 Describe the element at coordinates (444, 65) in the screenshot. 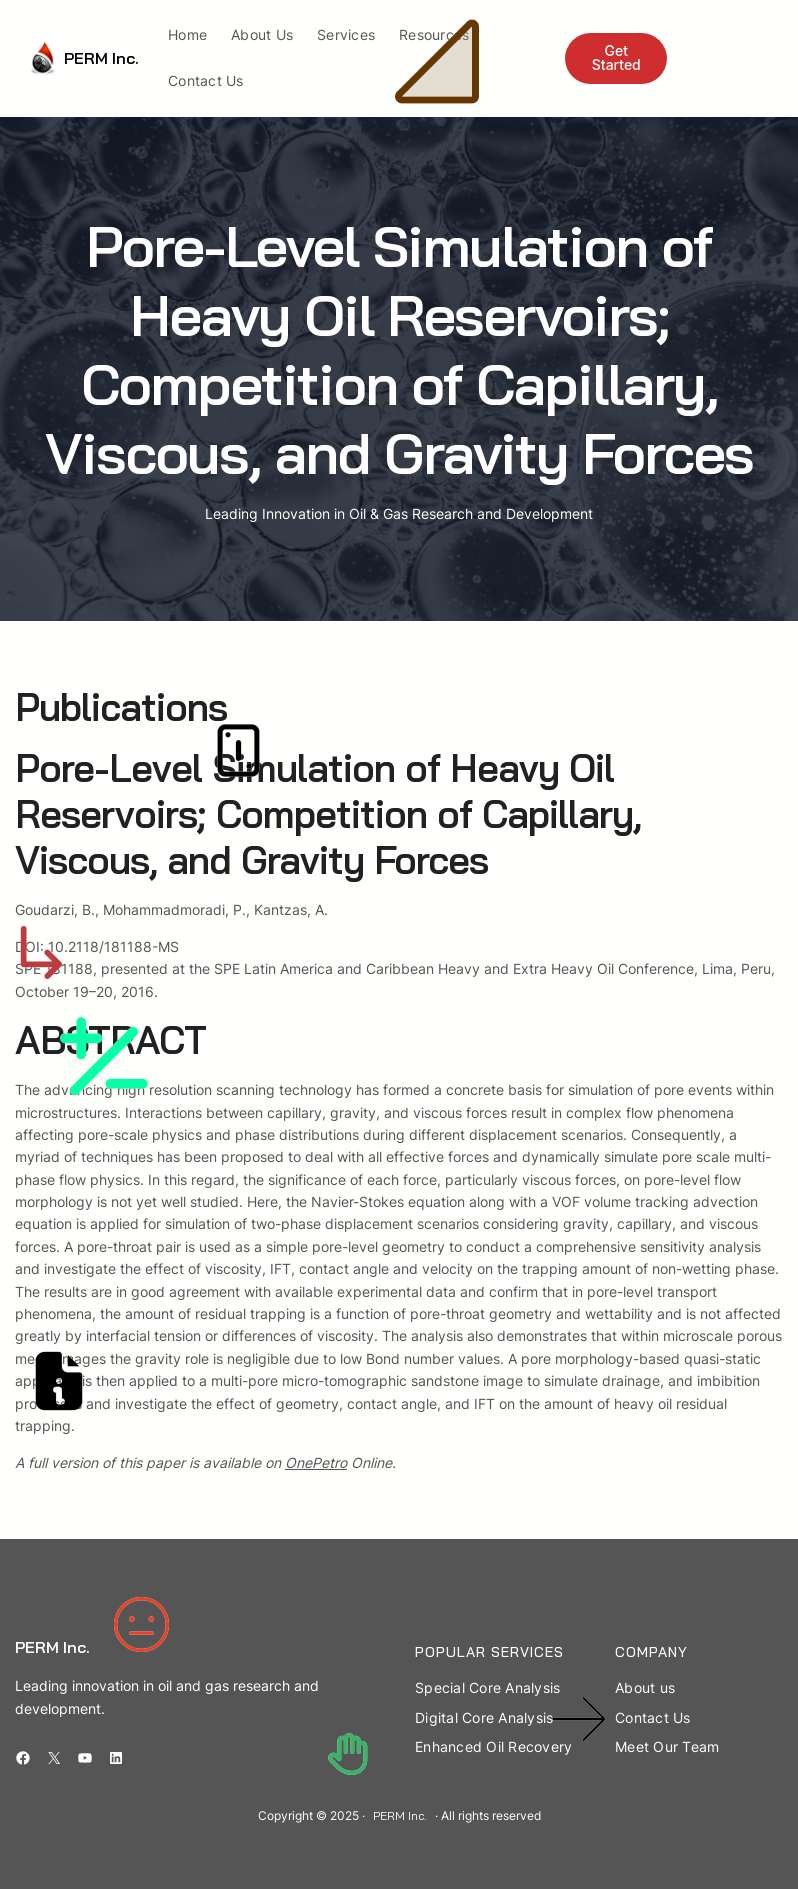

I see `indicates full cellular signal strength` at that location.